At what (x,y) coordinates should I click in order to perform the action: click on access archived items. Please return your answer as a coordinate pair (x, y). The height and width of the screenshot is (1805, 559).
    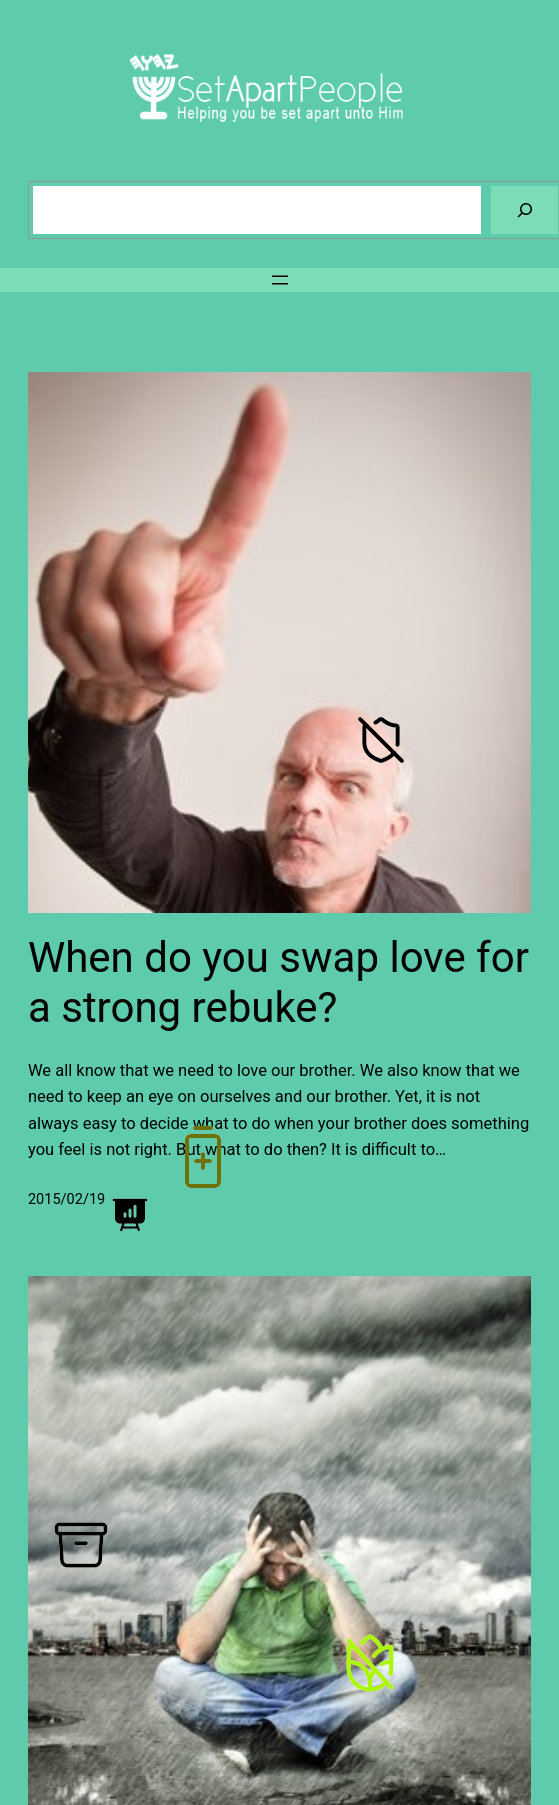
    Looking at the image, I should click on (81, 1545).